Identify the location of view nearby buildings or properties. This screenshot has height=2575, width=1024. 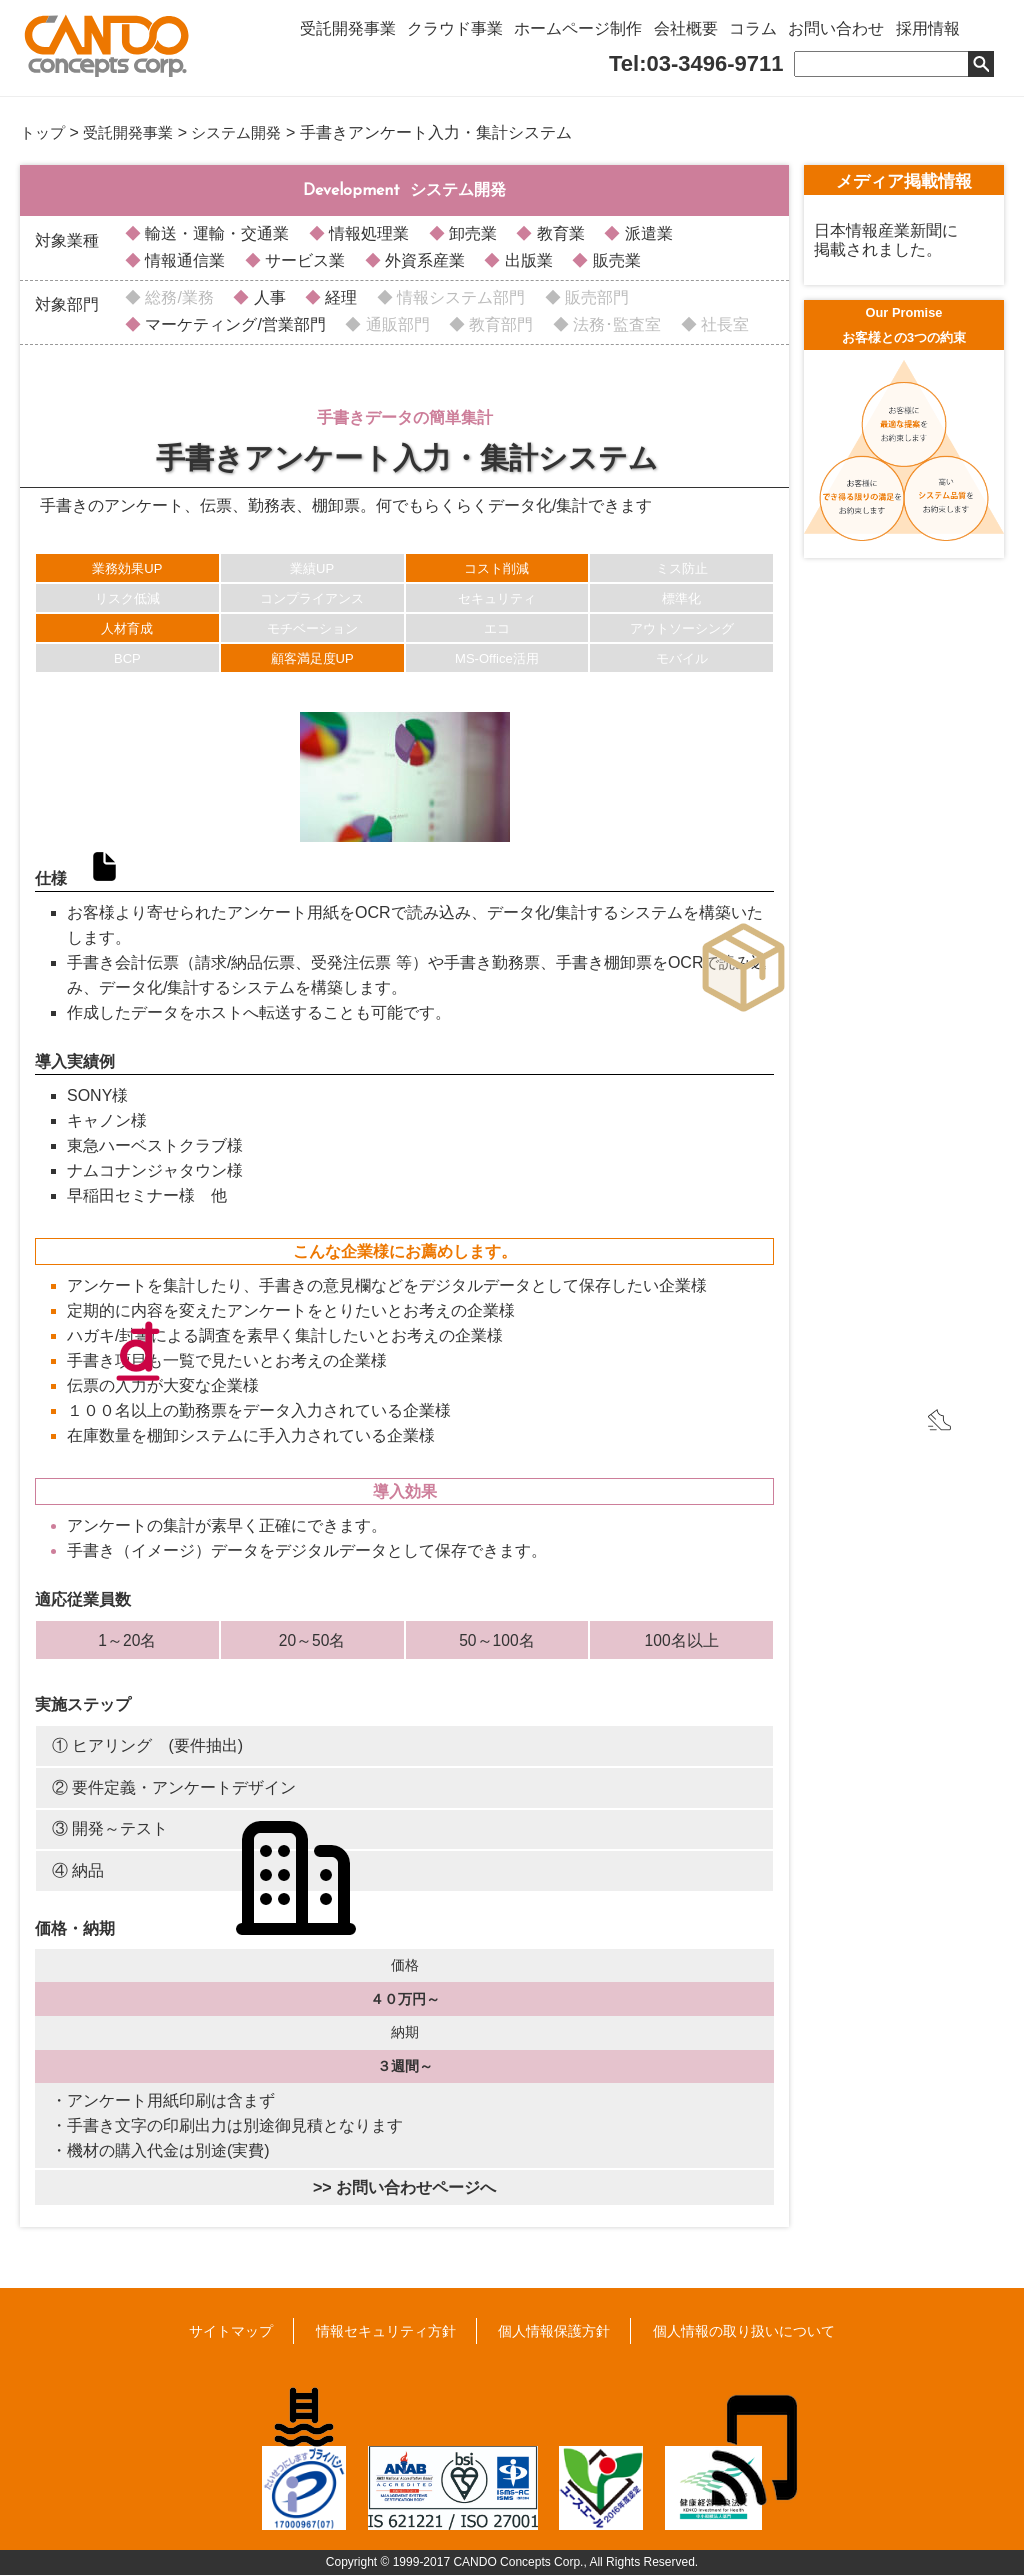
(296, 1875).